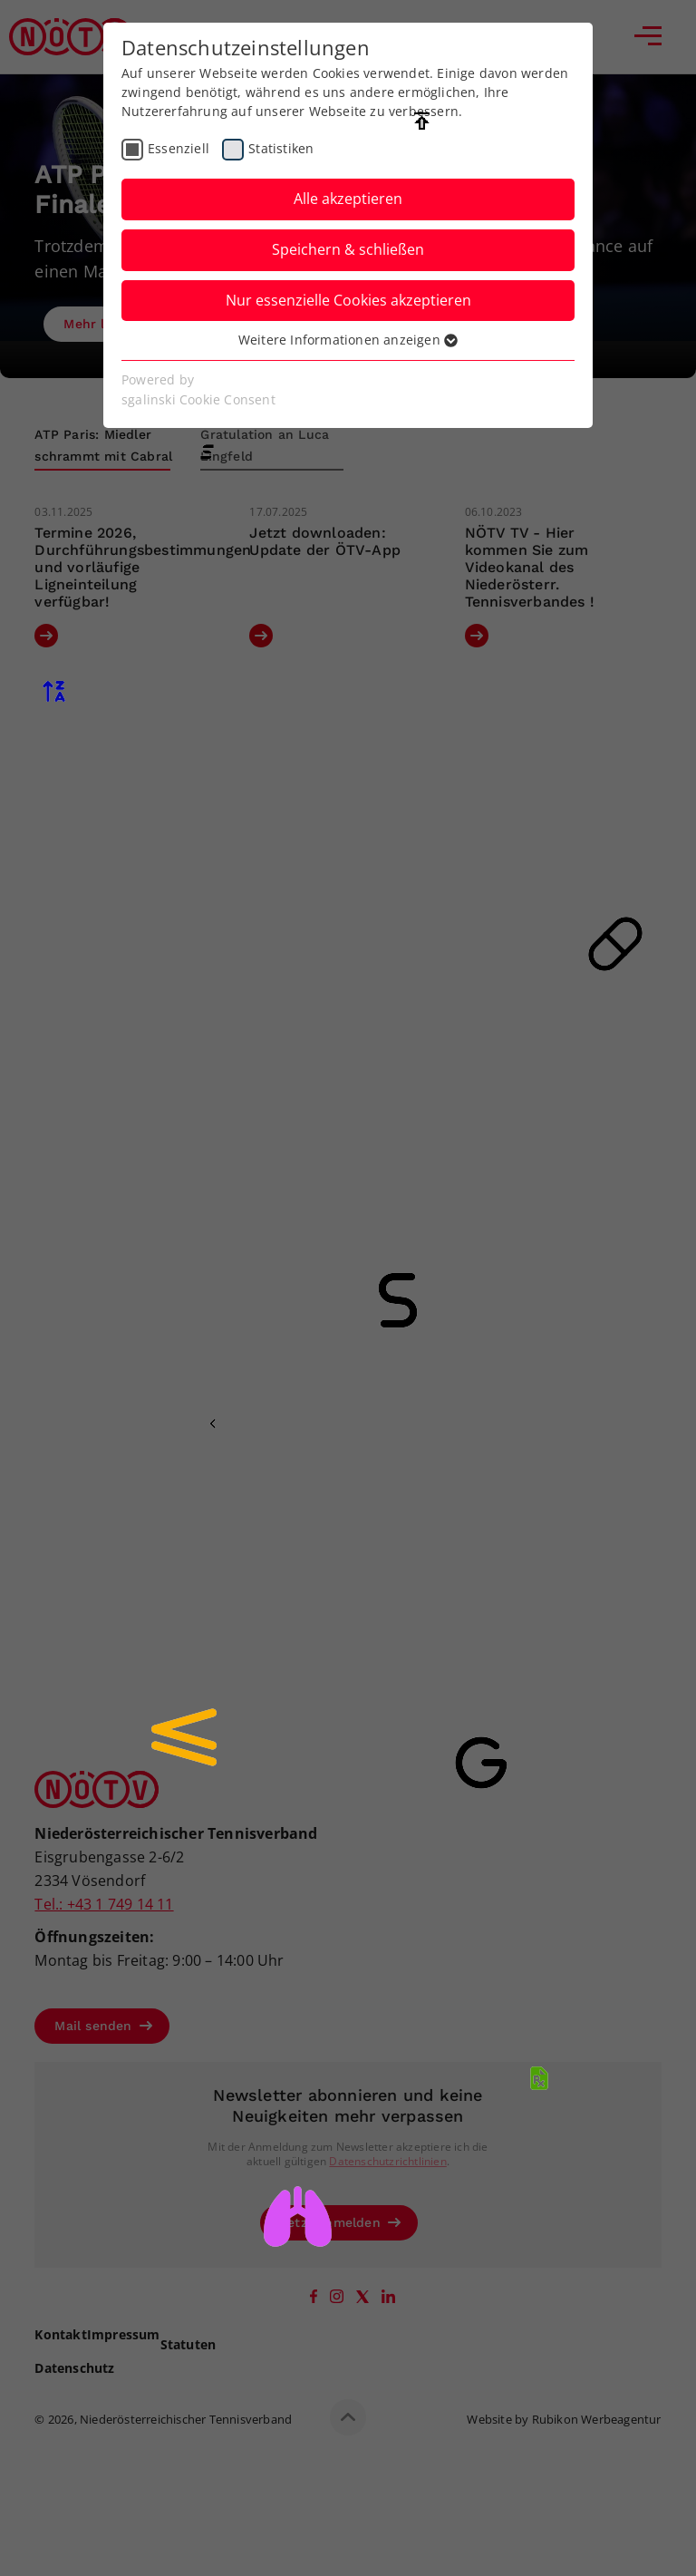 The width and height of the screenshot is (696, 2576). Describe the element at coordinates (421, 121) in the screenshot. I see `publish or upload content` at that location.